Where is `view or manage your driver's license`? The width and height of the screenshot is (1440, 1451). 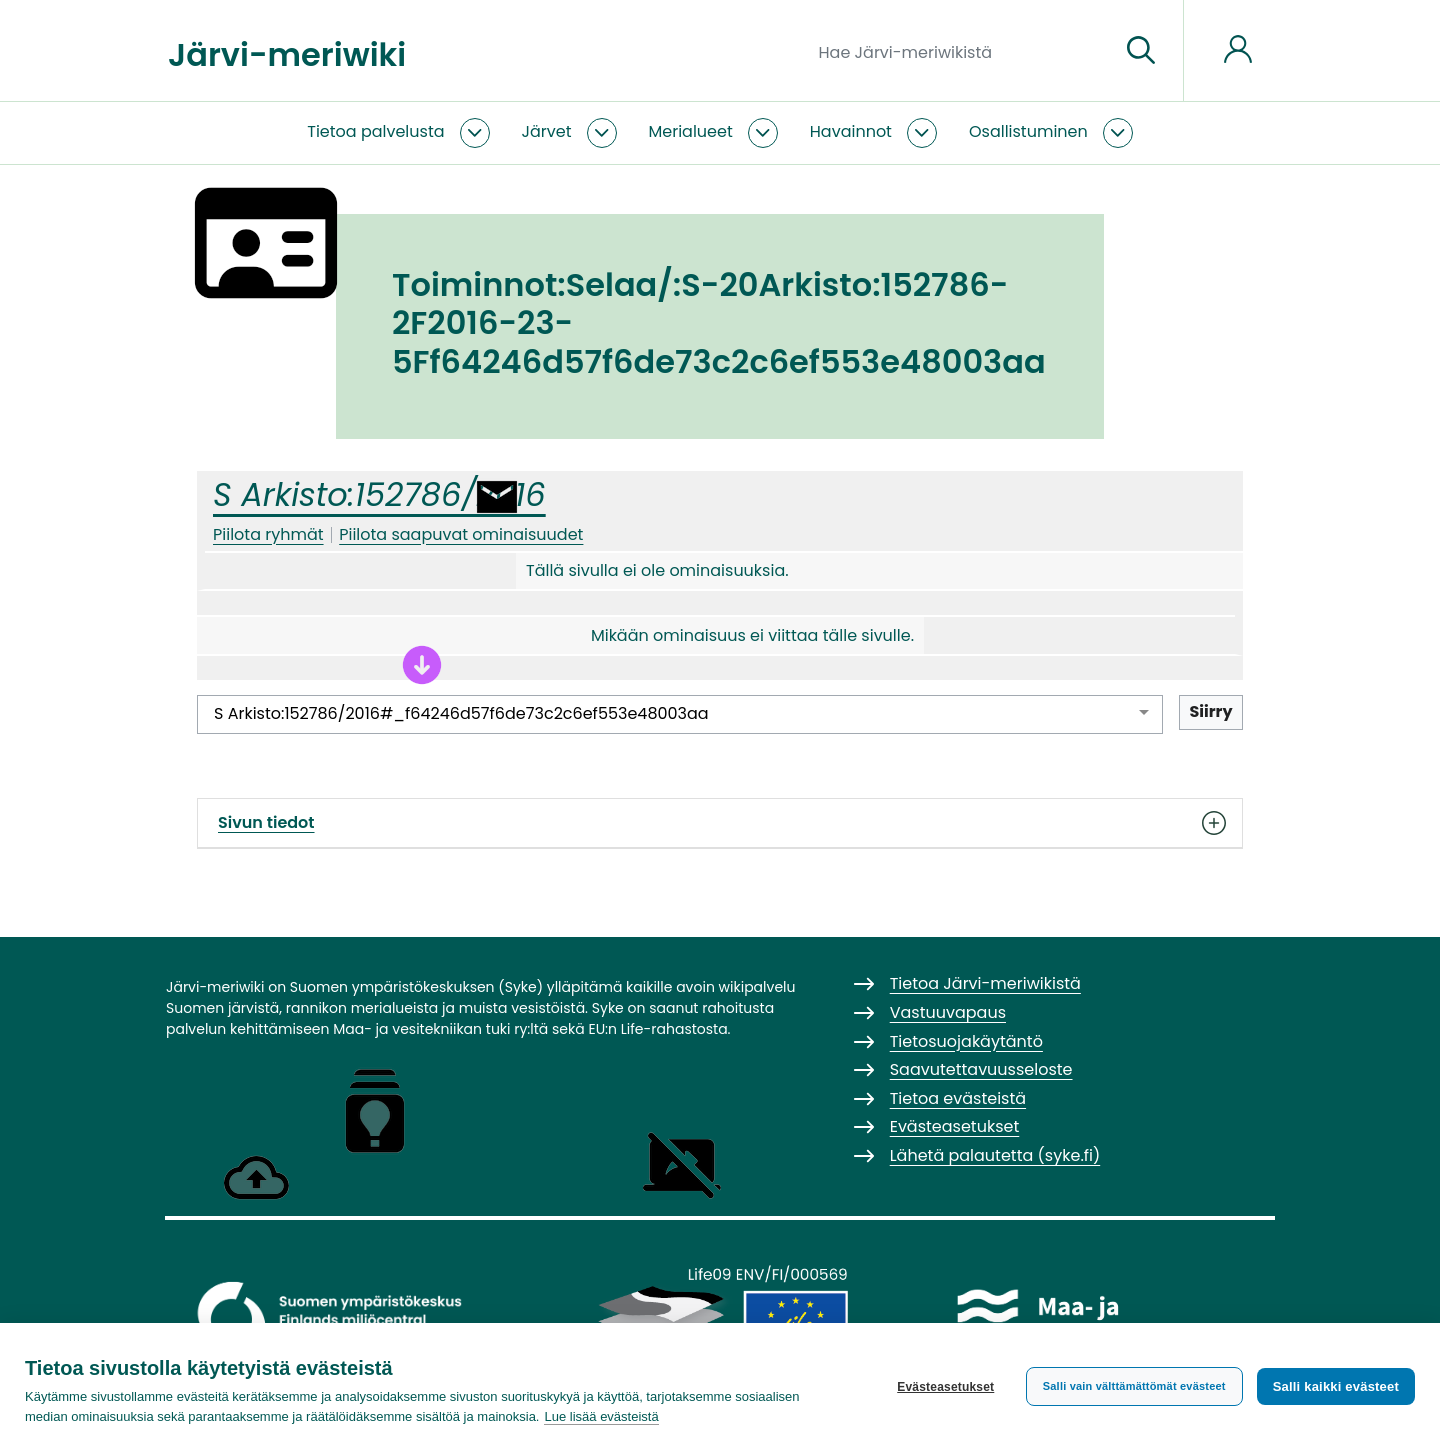
view or manage your driver's license is located at coordinates (266, 243).